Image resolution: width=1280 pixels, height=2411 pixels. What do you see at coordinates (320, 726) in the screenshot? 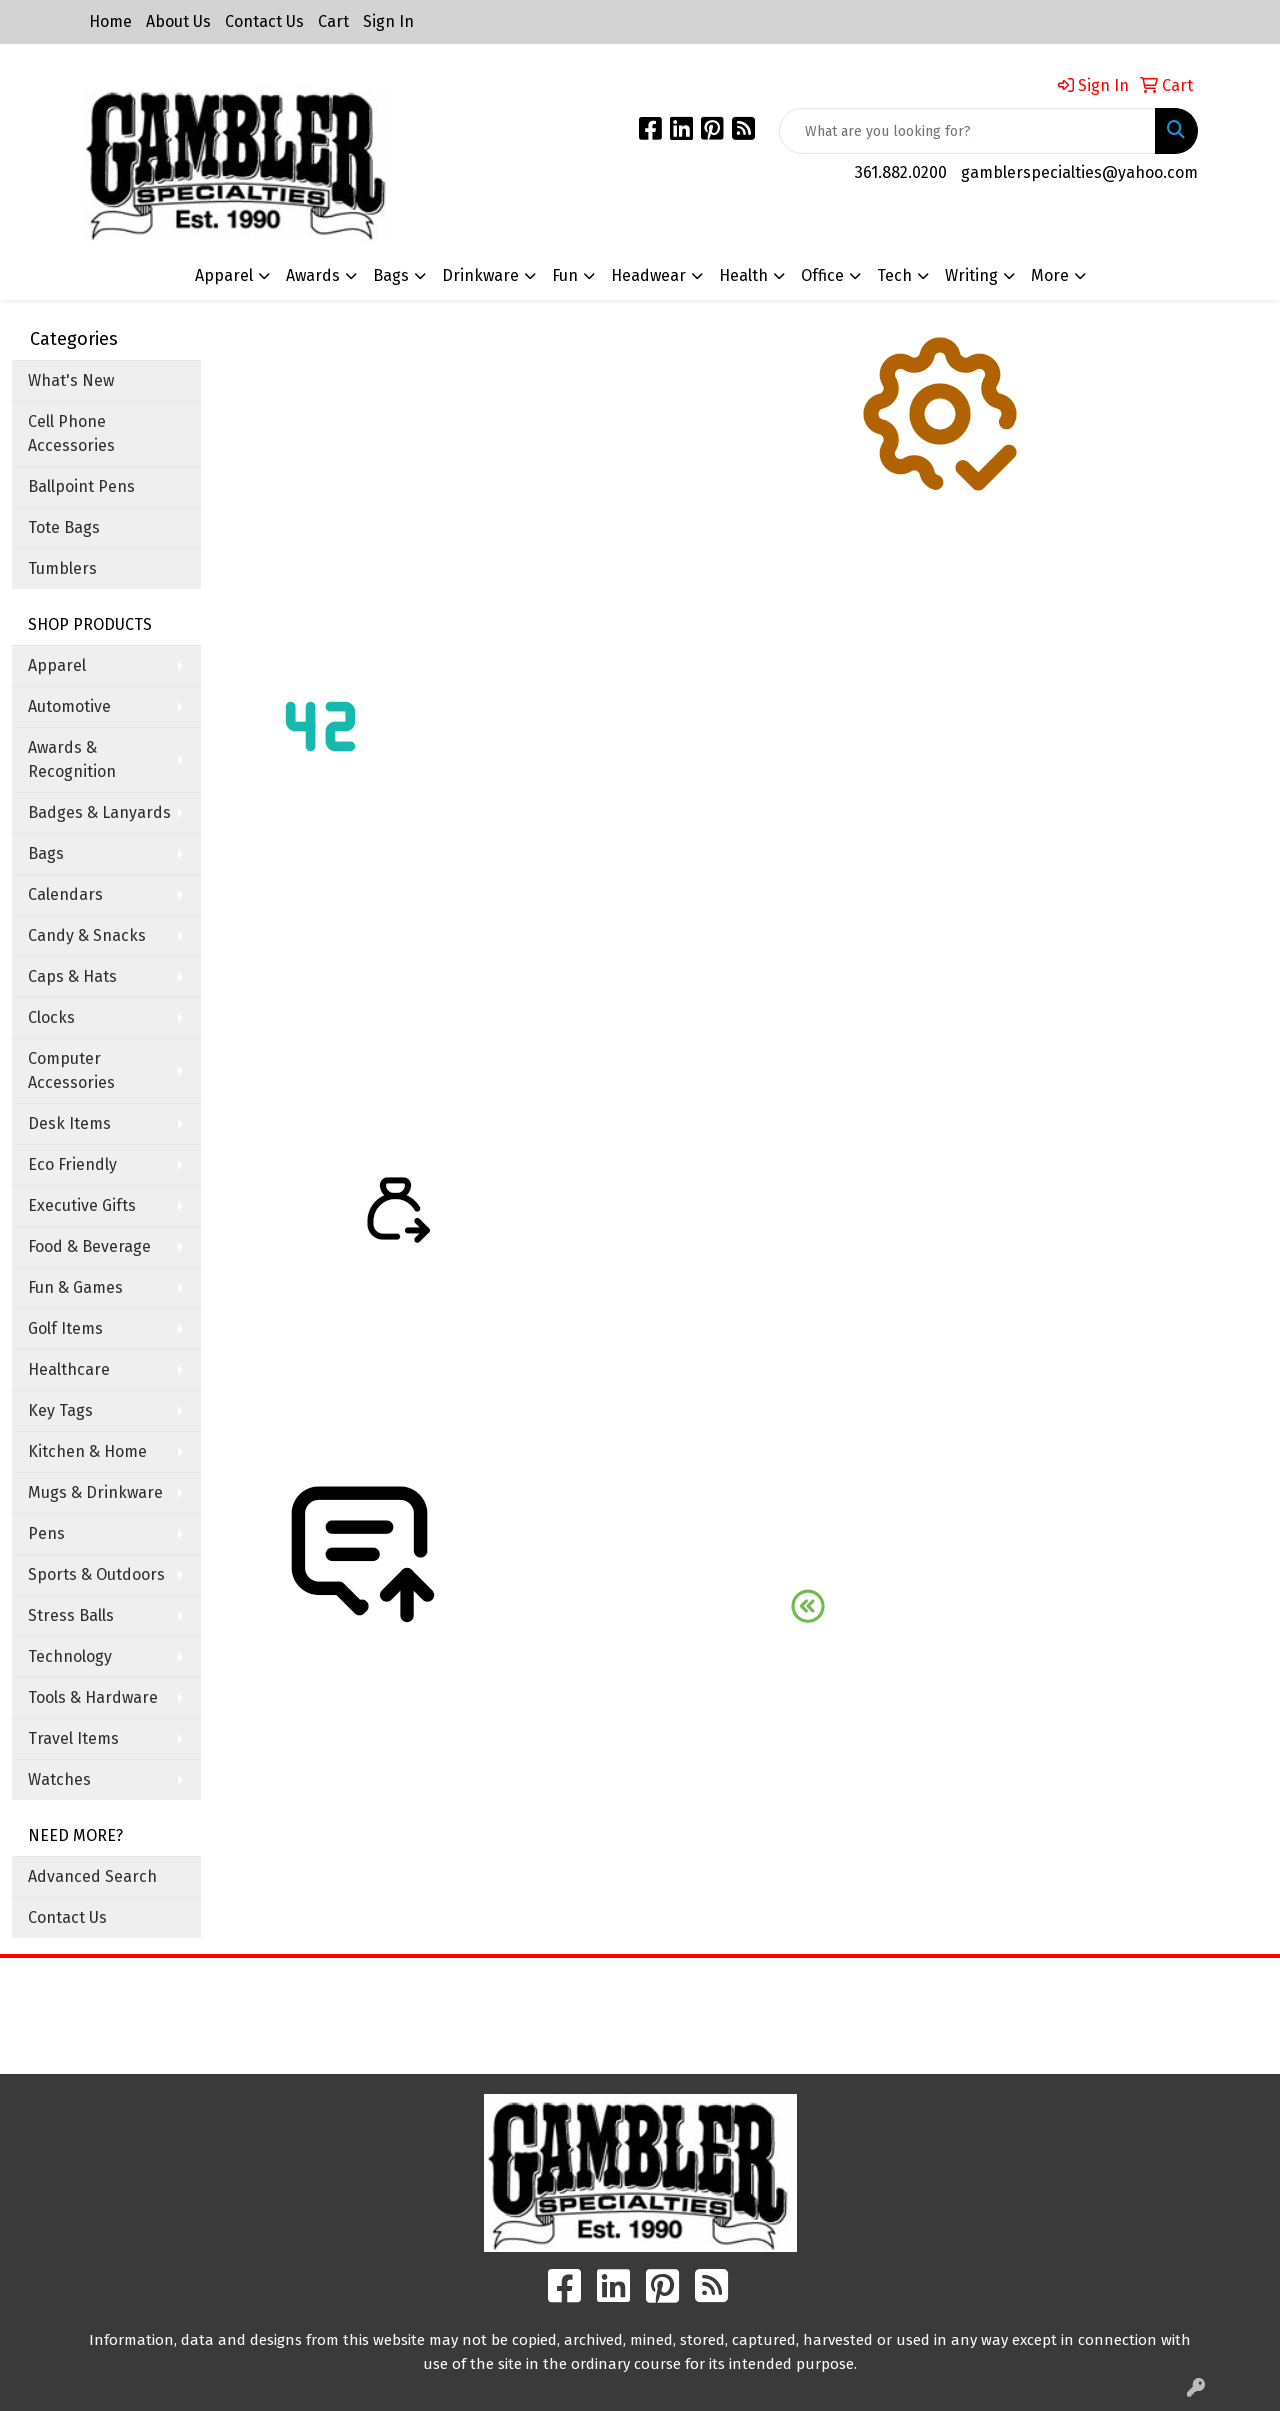
I see `displays the number 42 as a label or count indicator` at bounding box center [320, 726].